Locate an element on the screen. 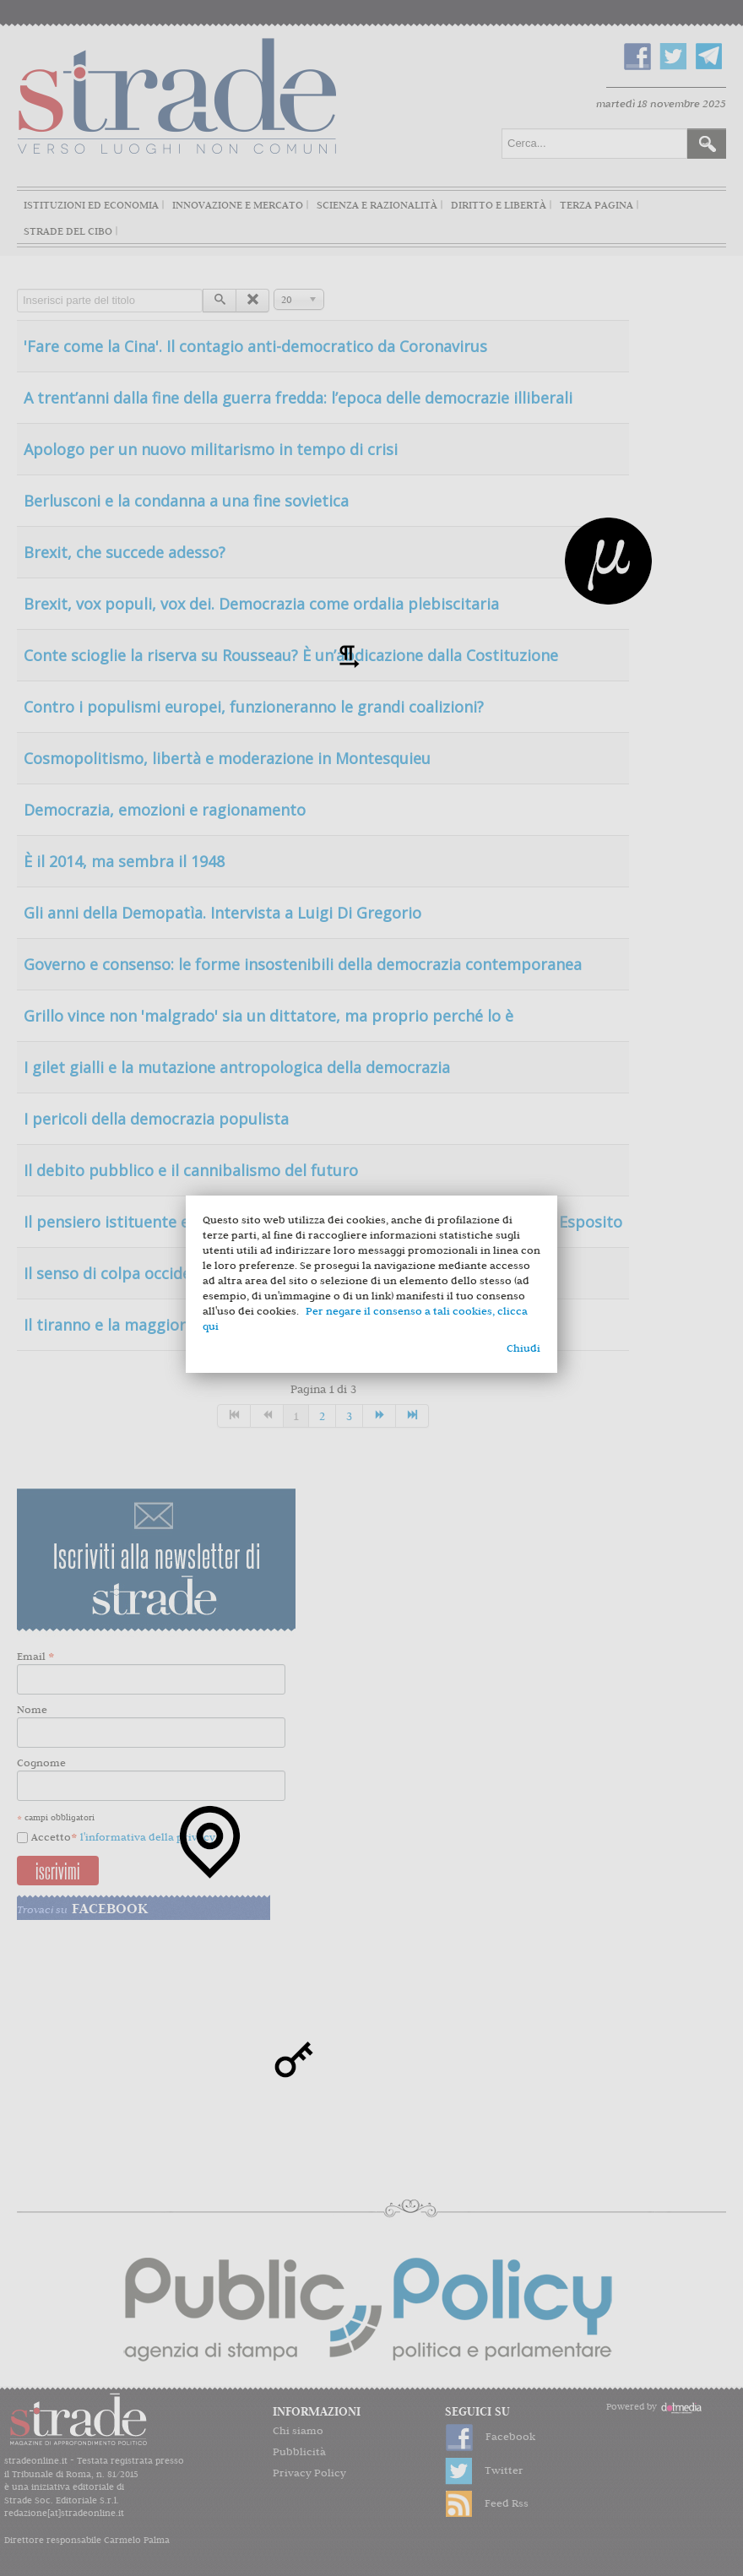  access security or authentication settings is located at coordinates (294, 2058).